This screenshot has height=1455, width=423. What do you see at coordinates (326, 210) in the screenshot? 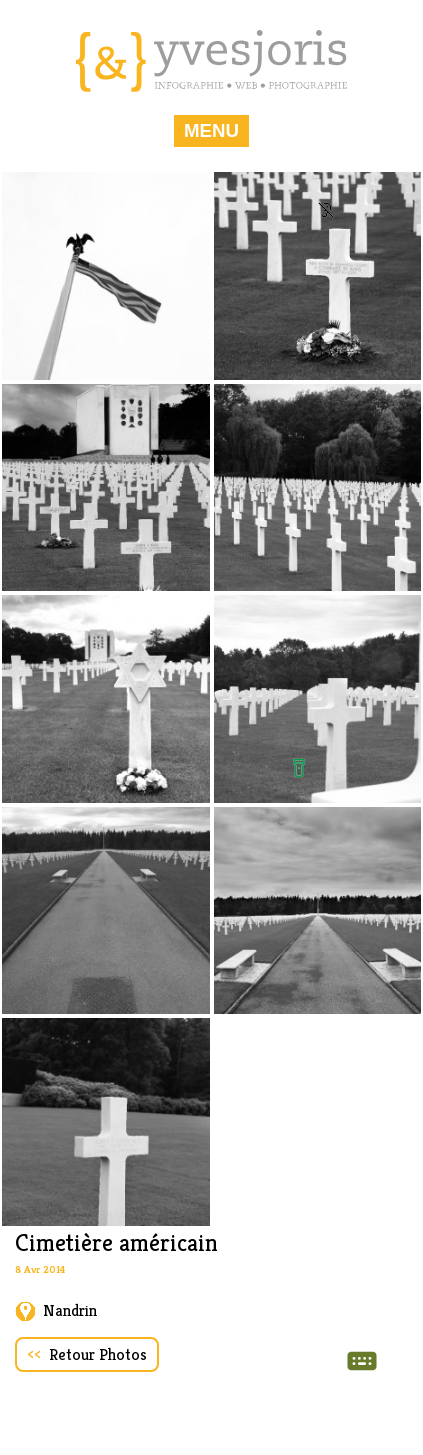
I see `mute audio or disable sound` at bounding box center [326, 210].